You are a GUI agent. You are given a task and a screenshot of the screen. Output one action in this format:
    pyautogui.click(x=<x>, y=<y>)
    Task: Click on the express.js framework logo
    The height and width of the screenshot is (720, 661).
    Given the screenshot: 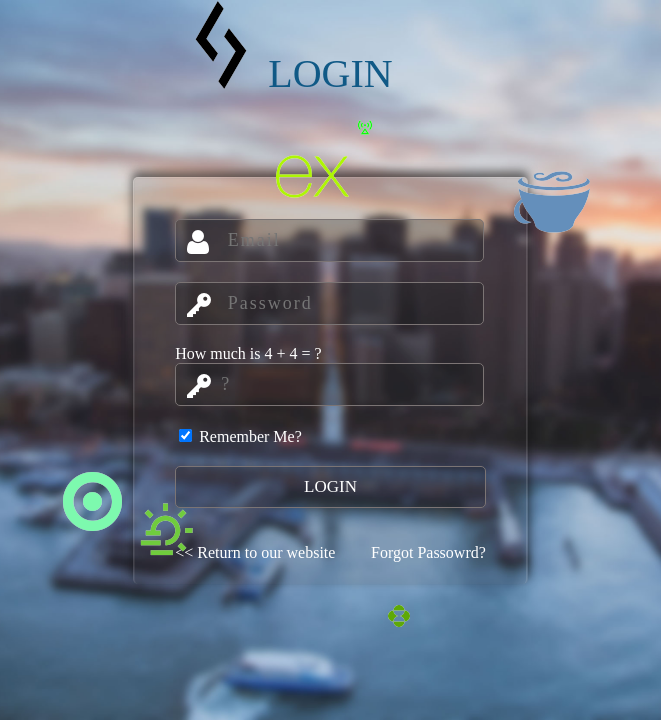 What is the action you would take?
    pyautogui.click(x=312, y=176)
    